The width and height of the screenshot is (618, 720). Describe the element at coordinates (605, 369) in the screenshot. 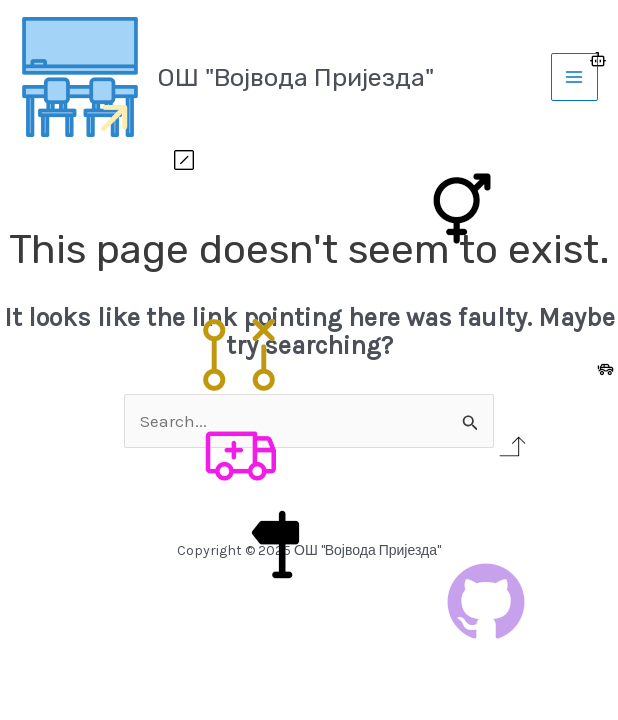

I see `select SUV as vehicle type` at that location.